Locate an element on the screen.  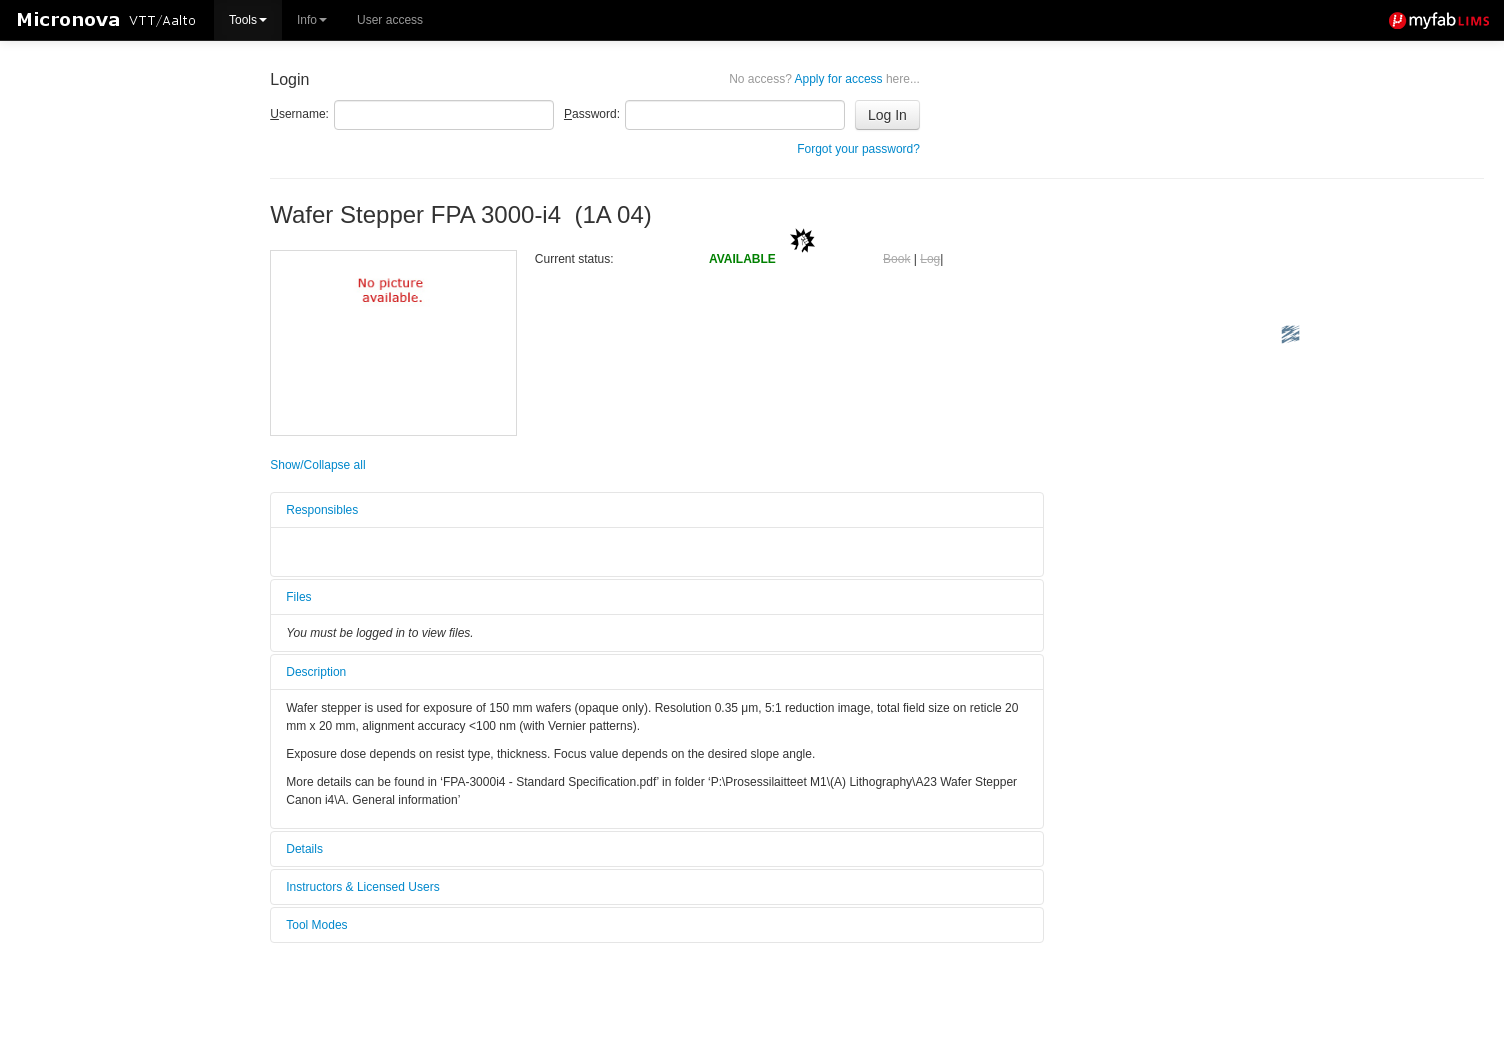
indicates rebellion or uprising theme in a game is located at coordinates (802, 240).